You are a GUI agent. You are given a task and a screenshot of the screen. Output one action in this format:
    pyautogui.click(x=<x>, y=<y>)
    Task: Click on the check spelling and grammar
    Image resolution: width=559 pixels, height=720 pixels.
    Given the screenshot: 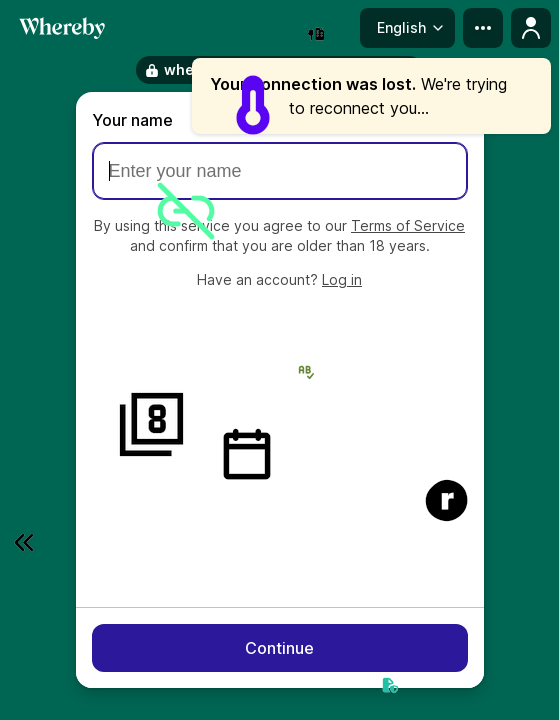 What is the action you would take?
    pyautogui.click(x=306, y=372)
    